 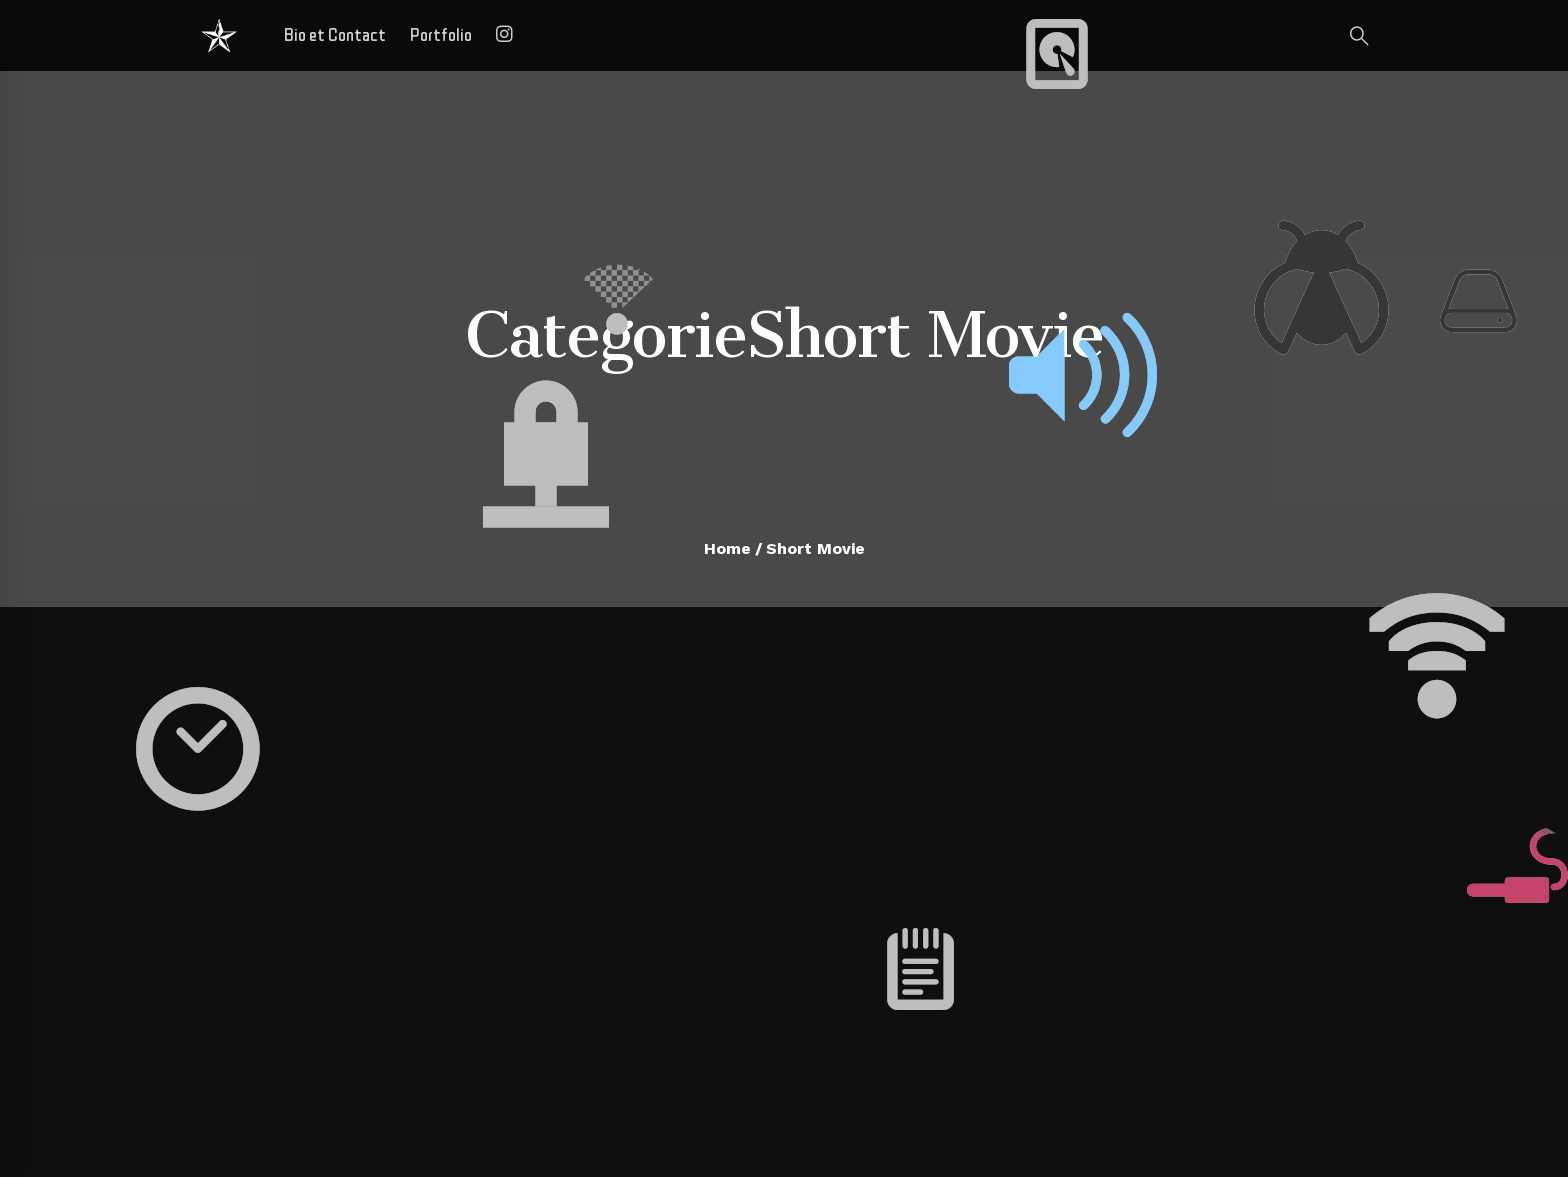 What do you see at coordinates (1321, 287) in the screenshot?
I see `report a bug or issue` at bounding box center [1321, 287].